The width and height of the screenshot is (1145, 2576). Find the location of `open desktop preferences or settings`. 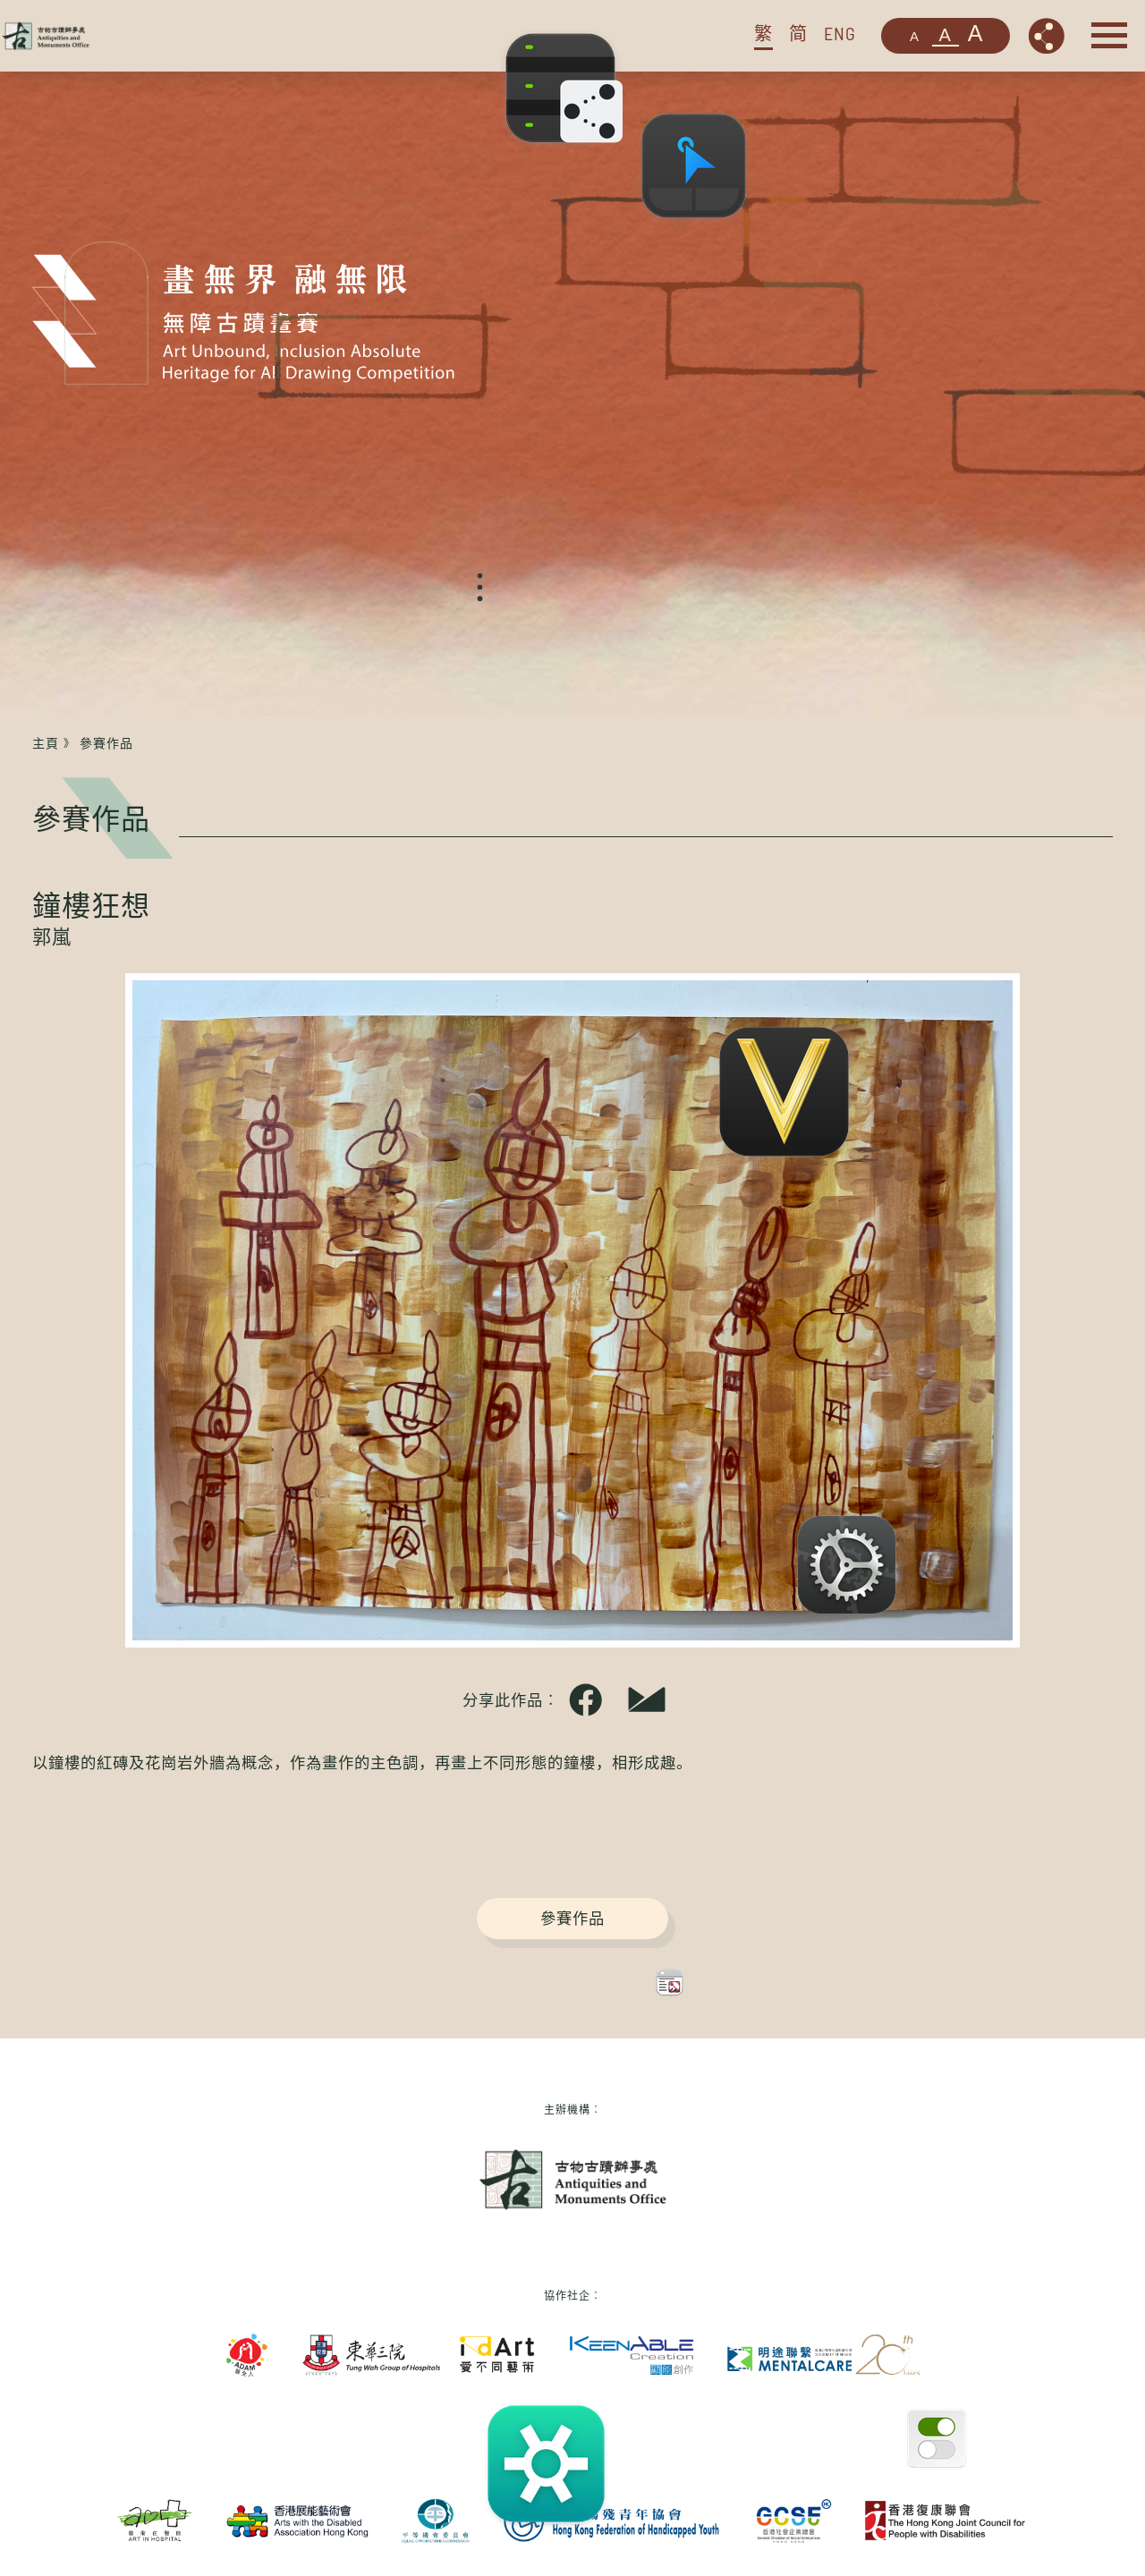

open desktop preferences or settings is located at coordinates (937, 2438).